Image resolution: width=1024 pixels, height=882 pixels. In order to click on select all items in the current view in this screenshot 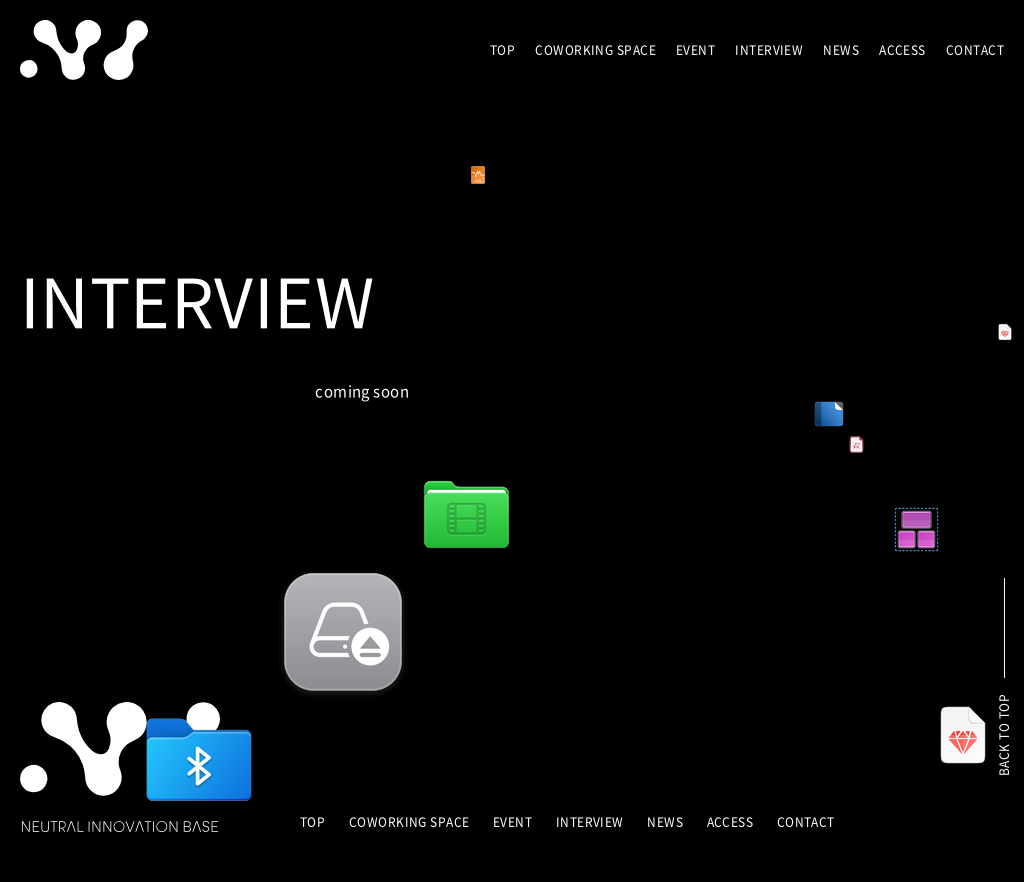, I will do `click(916, 529)`.